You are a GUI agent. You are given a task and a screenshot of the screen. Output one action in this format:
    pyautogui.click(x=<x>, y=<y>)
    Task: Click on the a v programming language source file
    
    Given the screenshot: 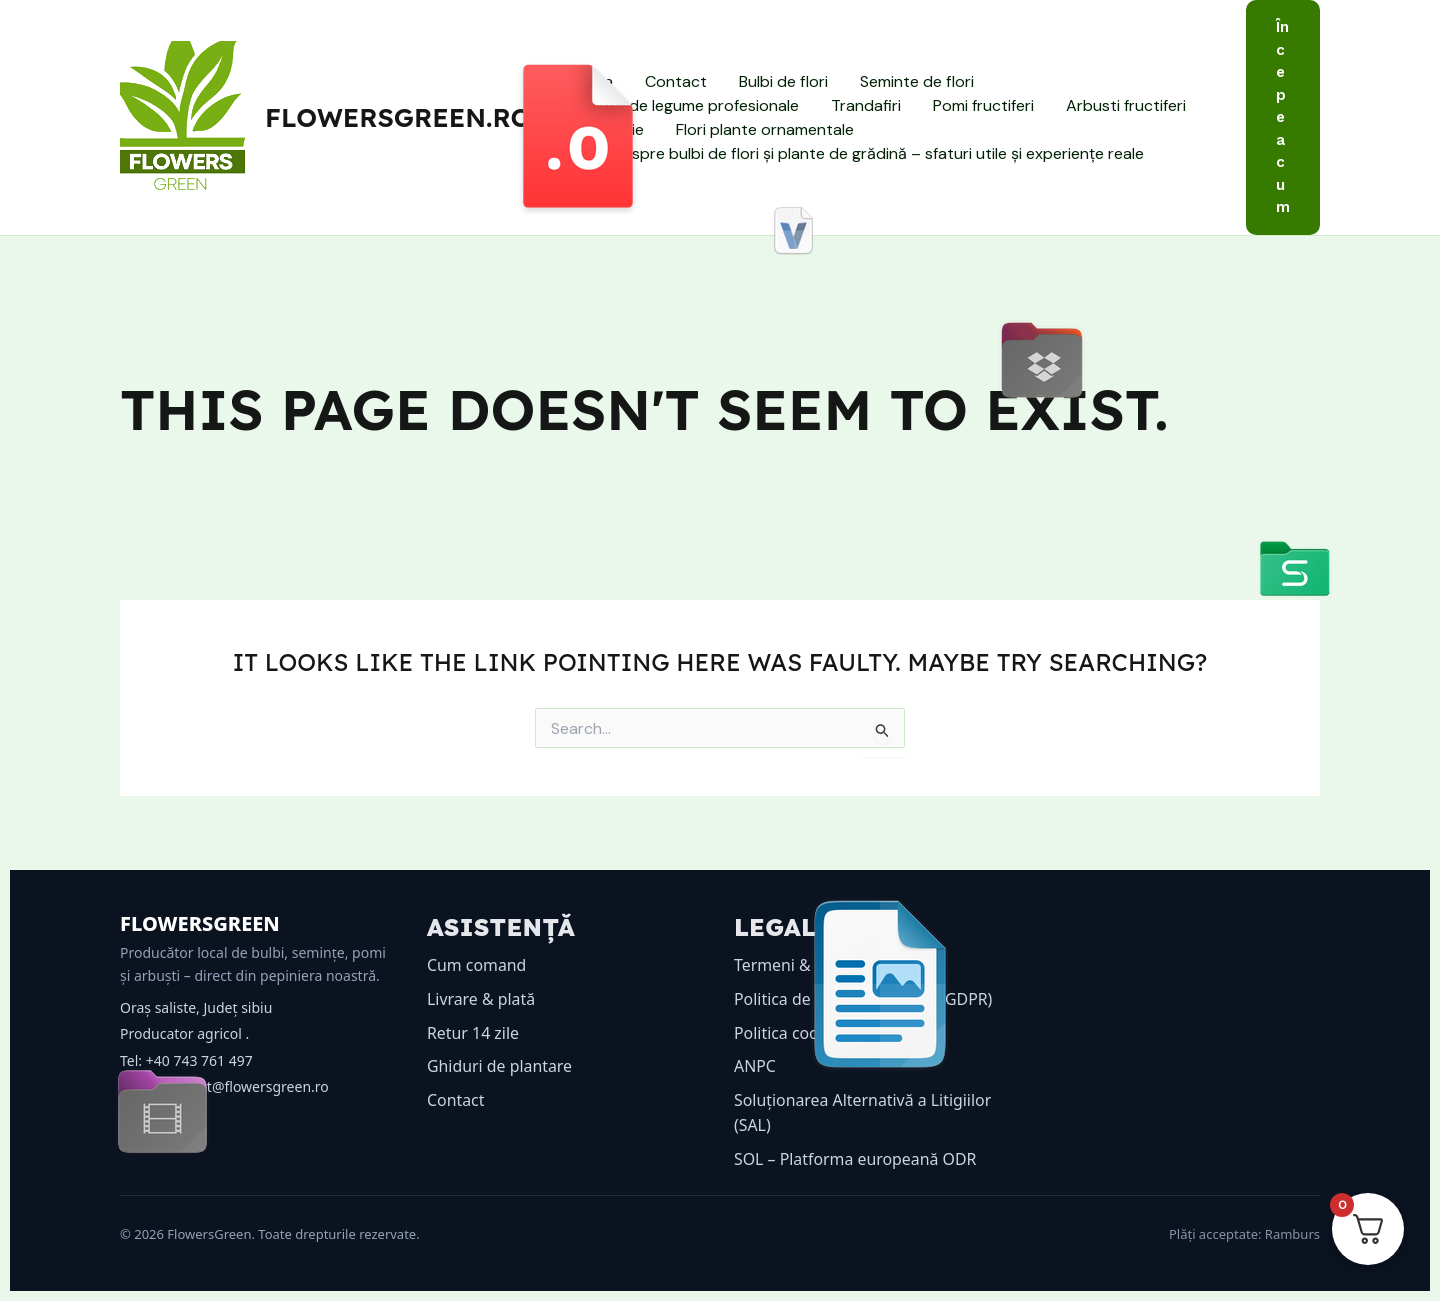 What is the action you would take?
    pyautogui.click(x=793, y=230)
    